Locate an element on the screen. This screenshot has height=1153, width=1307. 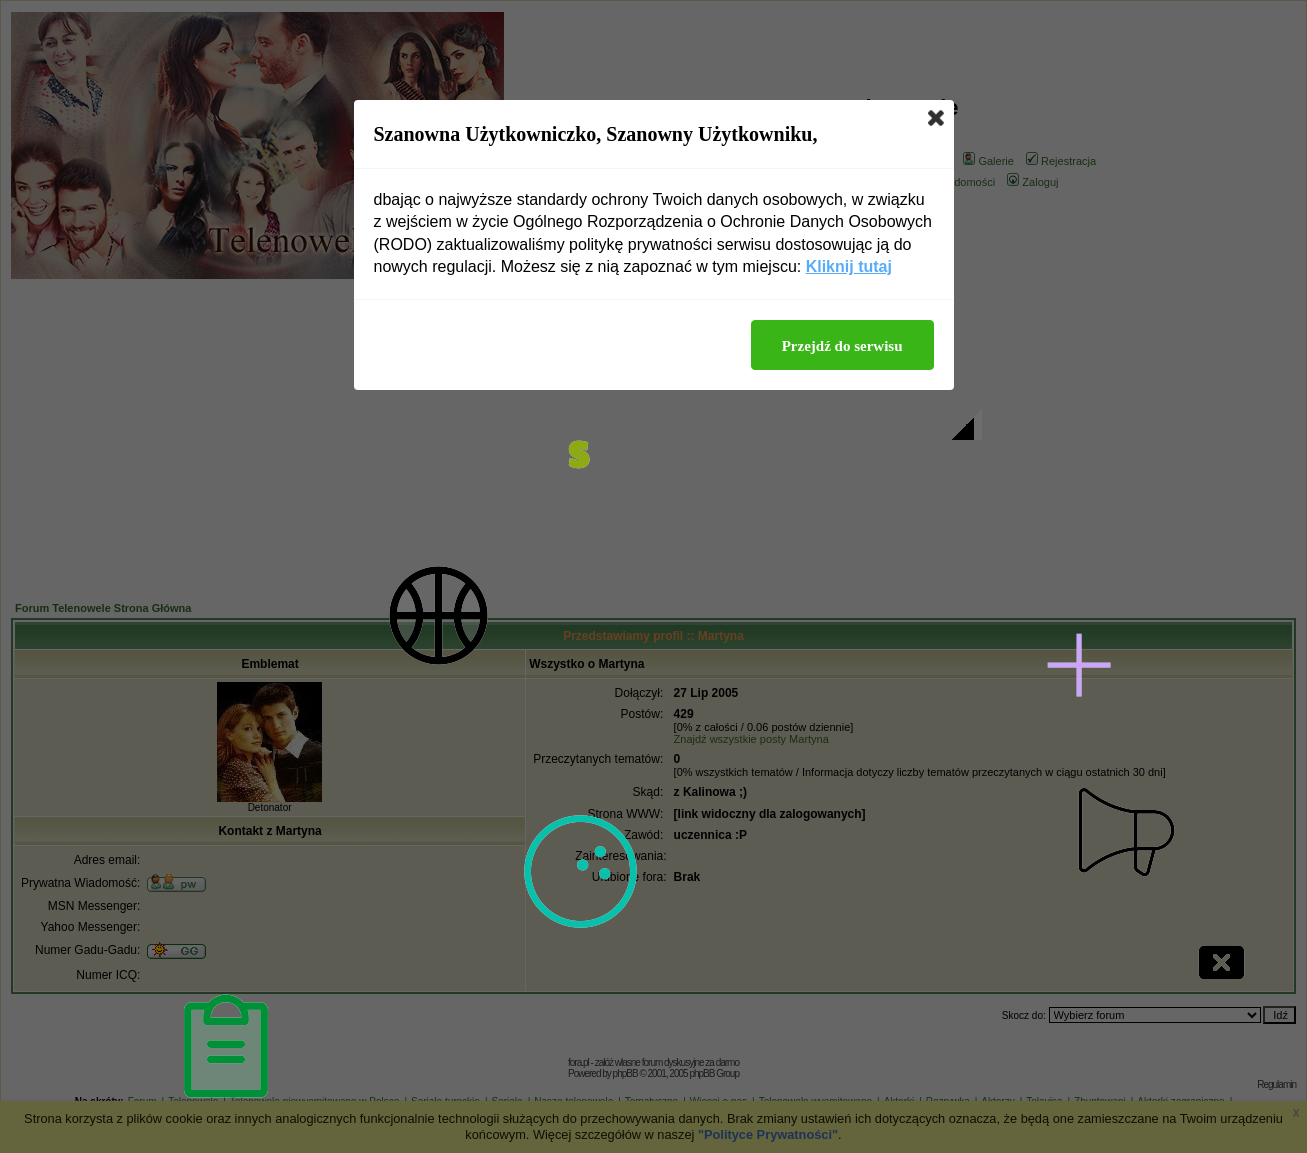
add a new item is located at coordinates (1081, 667).